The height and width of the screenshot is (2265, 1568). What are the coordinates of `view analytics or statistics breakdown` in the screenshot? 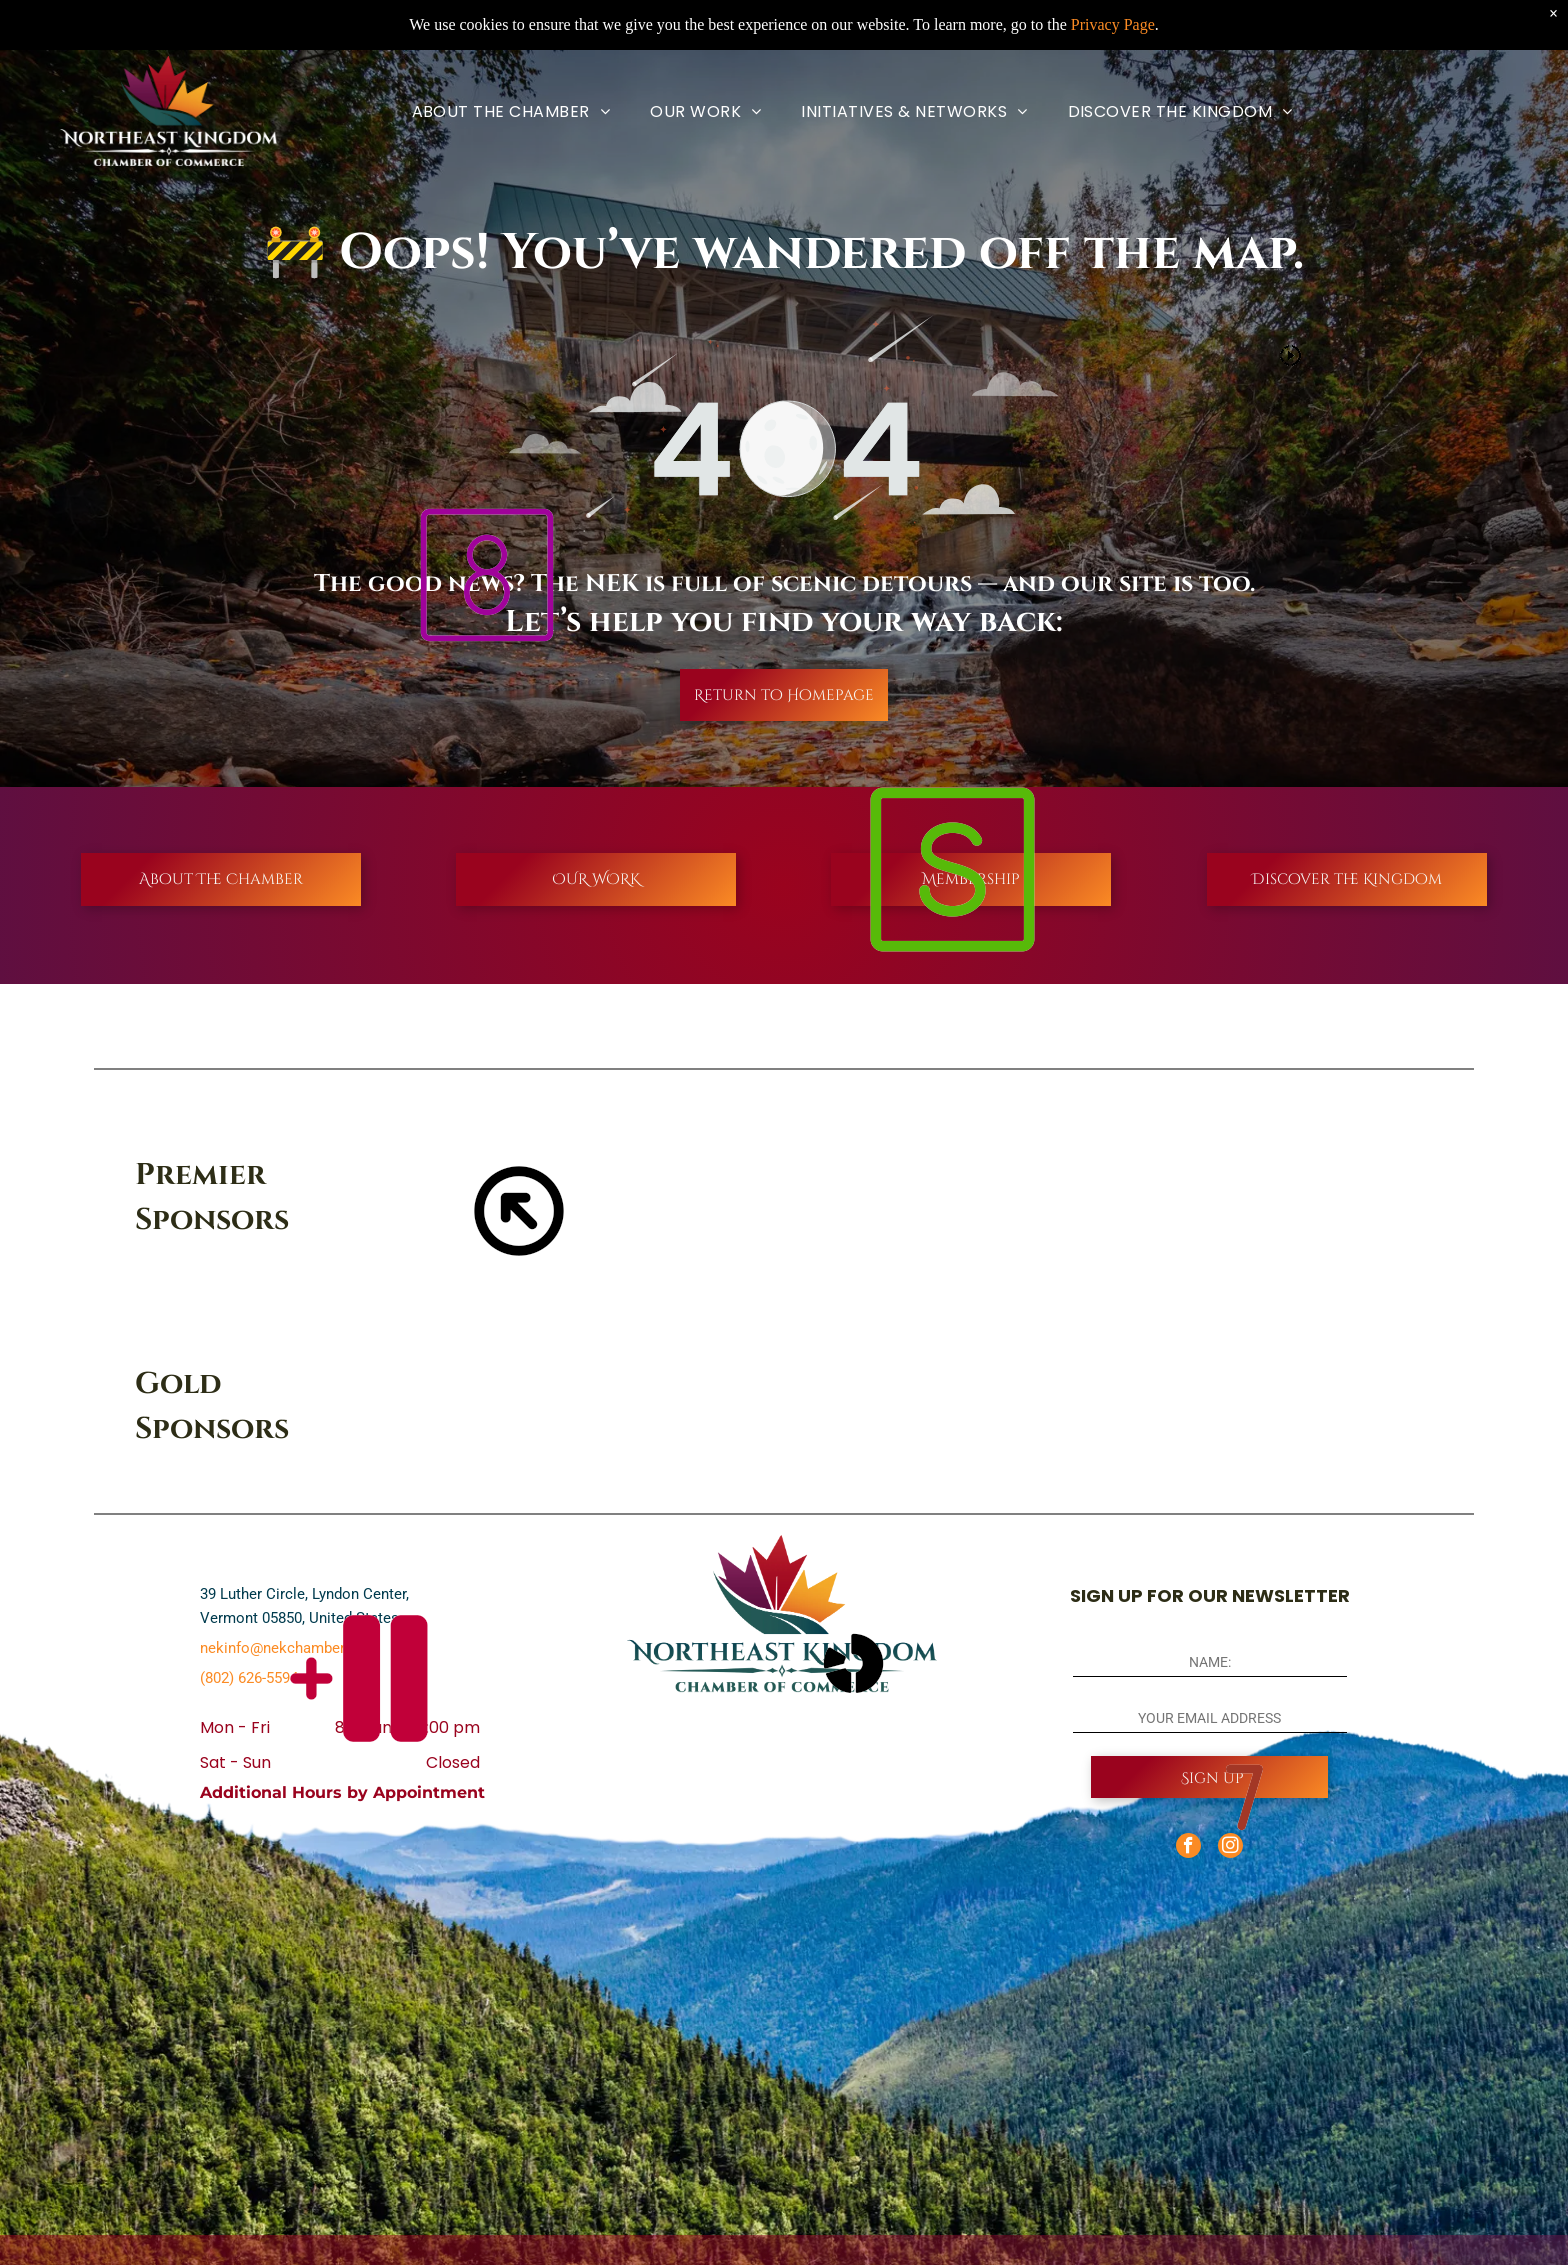 It's located at (853, 1663).